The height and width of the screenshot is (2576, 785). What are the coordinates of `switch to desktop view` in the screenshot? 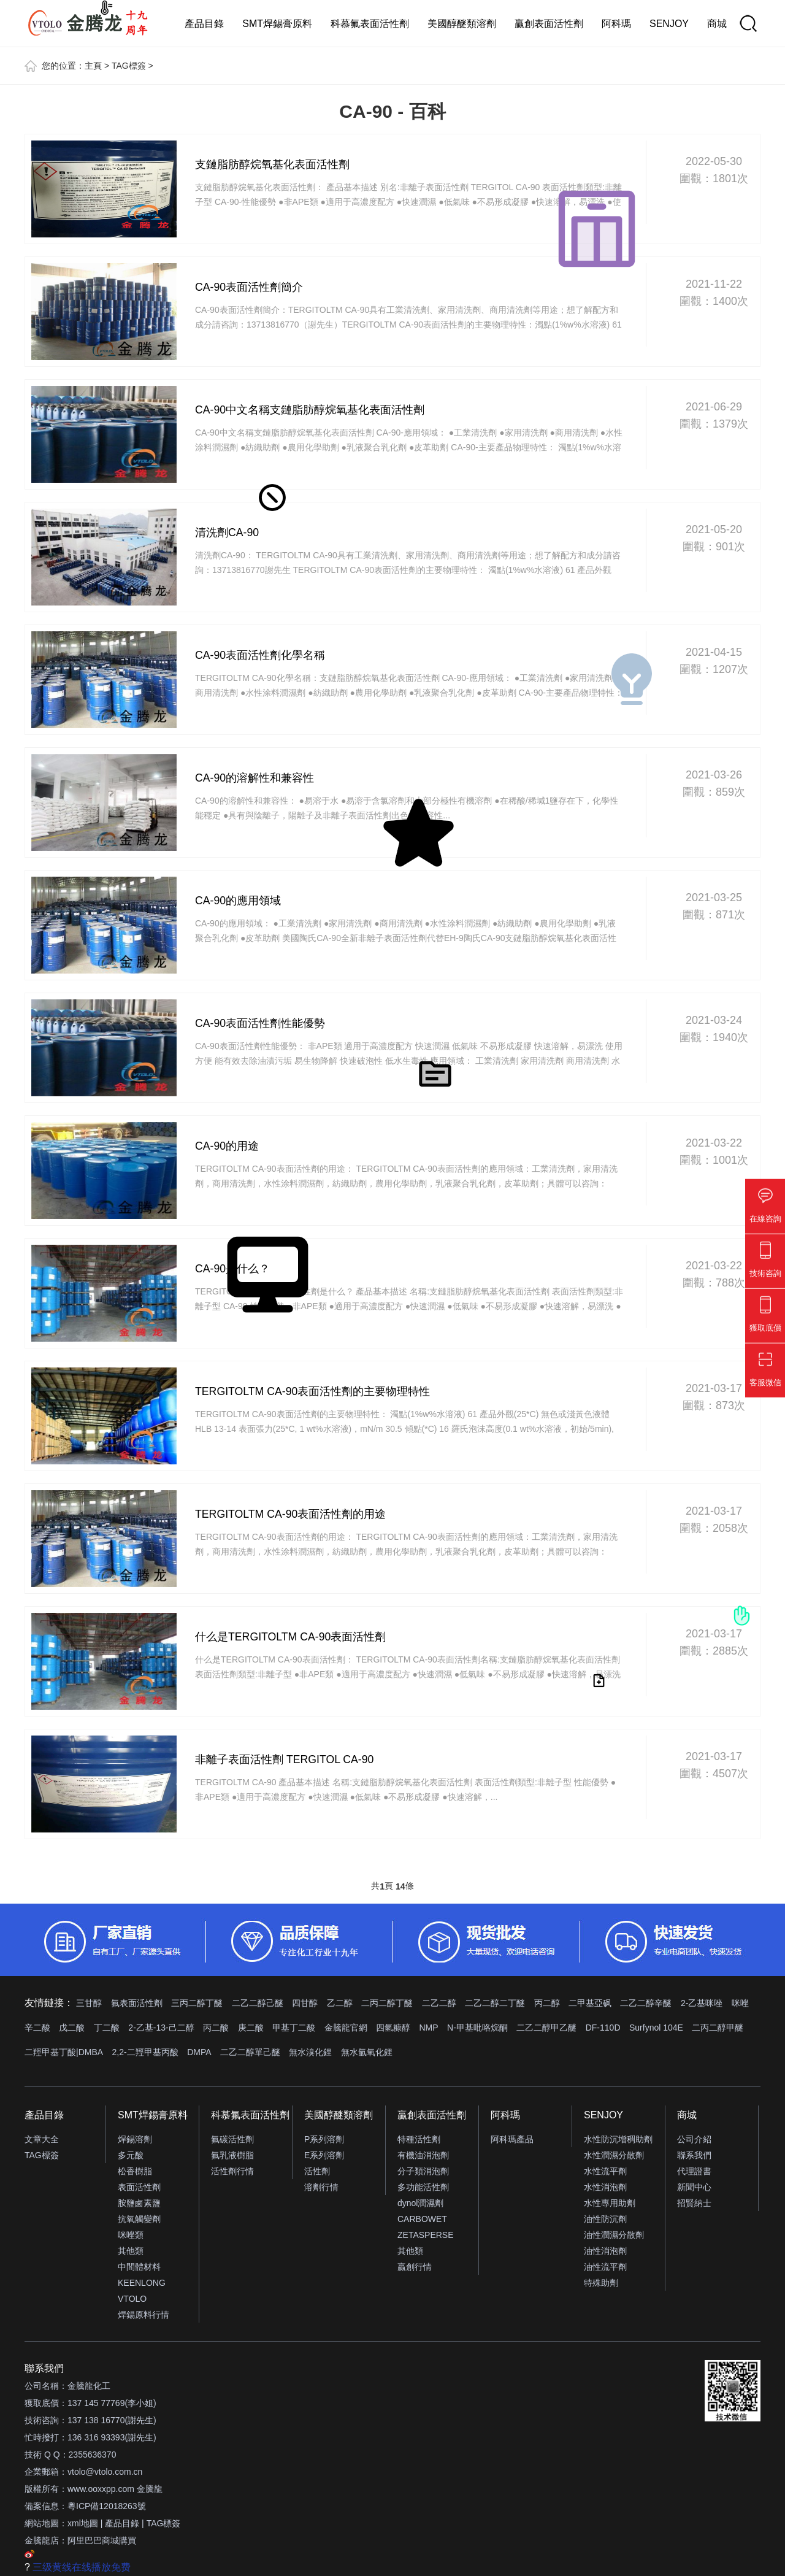 It's located at (267, 1272).